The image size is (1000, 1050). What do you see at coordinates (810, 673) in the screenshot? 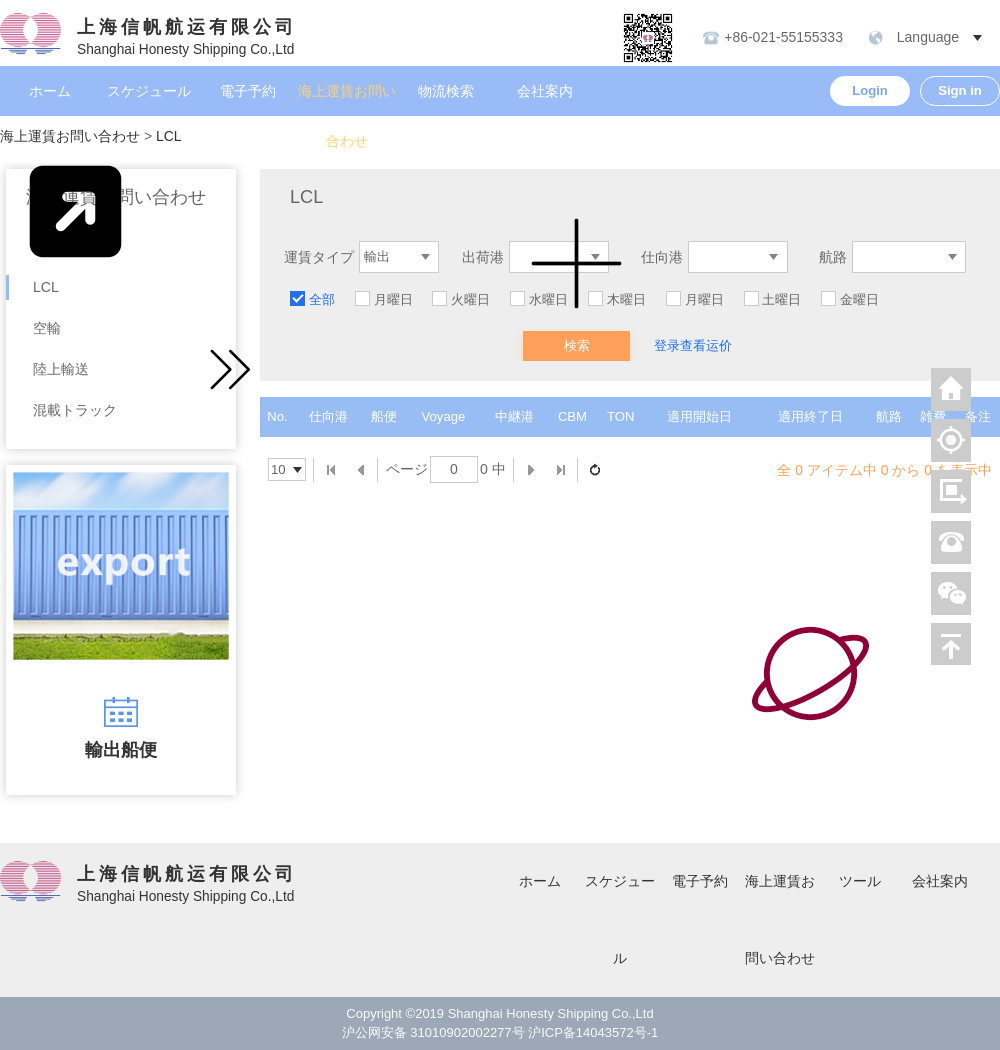
I see `explore global or worldwide content` at bounding box center [810, 673].